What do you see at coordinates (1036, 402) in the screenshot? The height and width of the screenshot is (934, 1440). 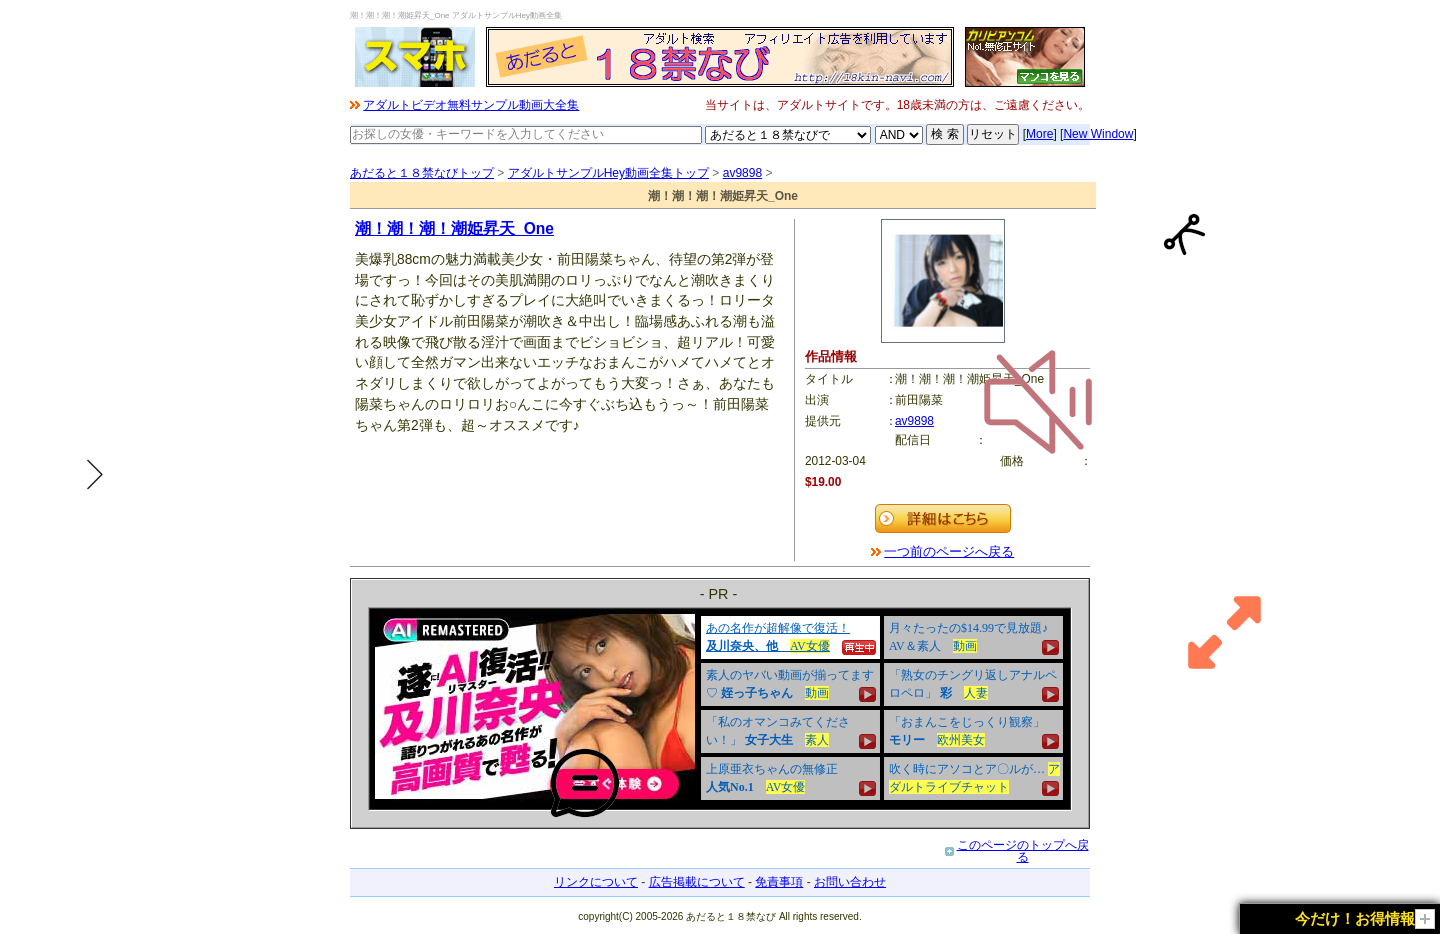 I see `mute audio or sound` at bounding box center [1036, 402].